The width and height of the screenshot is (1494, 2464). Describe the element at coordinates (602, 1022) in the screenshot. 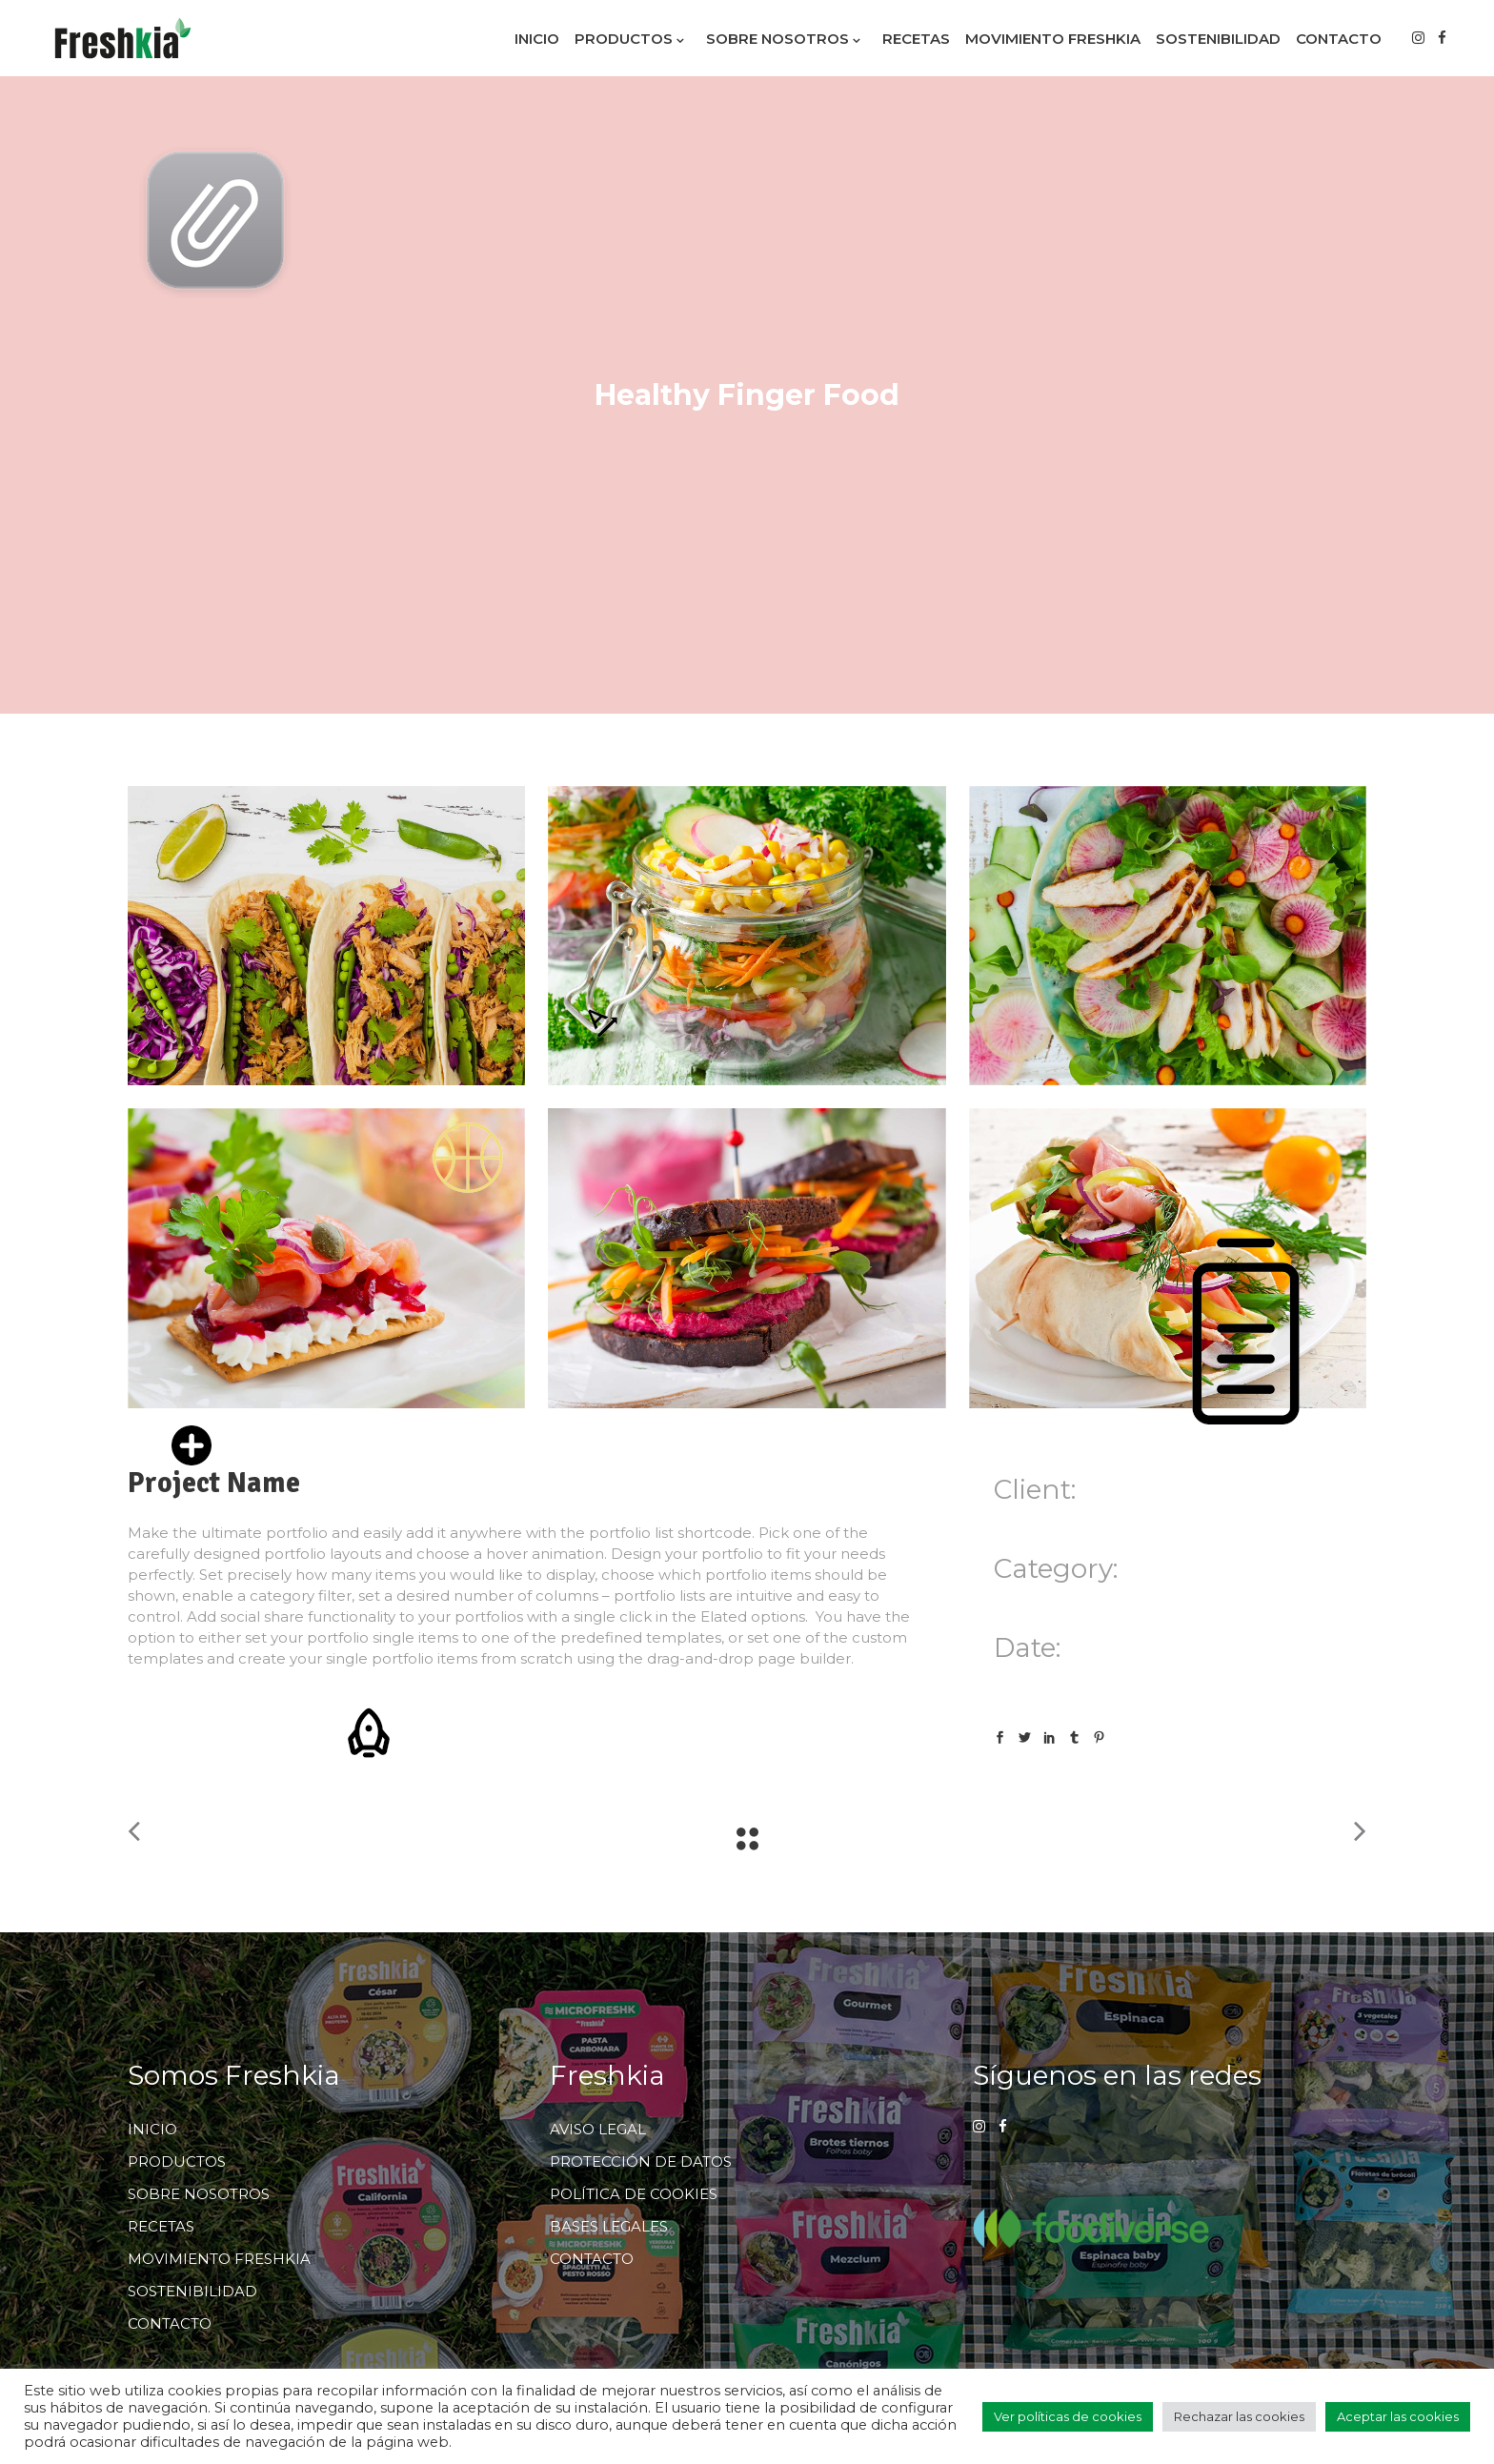

I see `rotate text at an upward angle` at that location.